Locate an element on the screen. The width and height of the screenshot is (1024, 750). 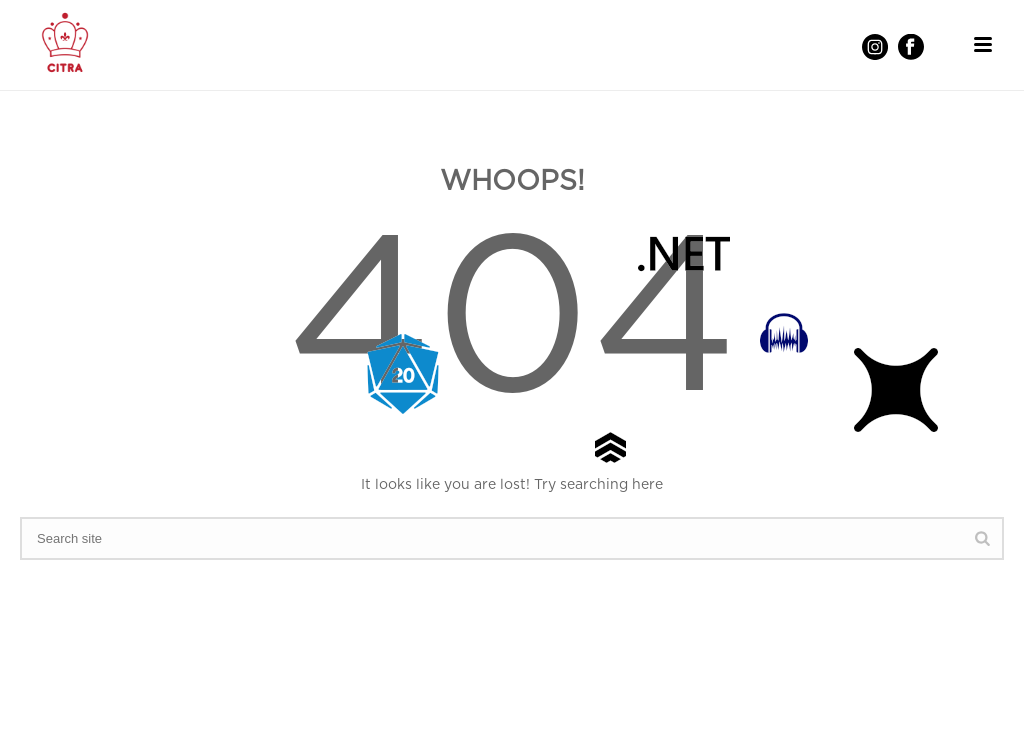
open koyeb cloud platform is located at coordinates (610, 447).